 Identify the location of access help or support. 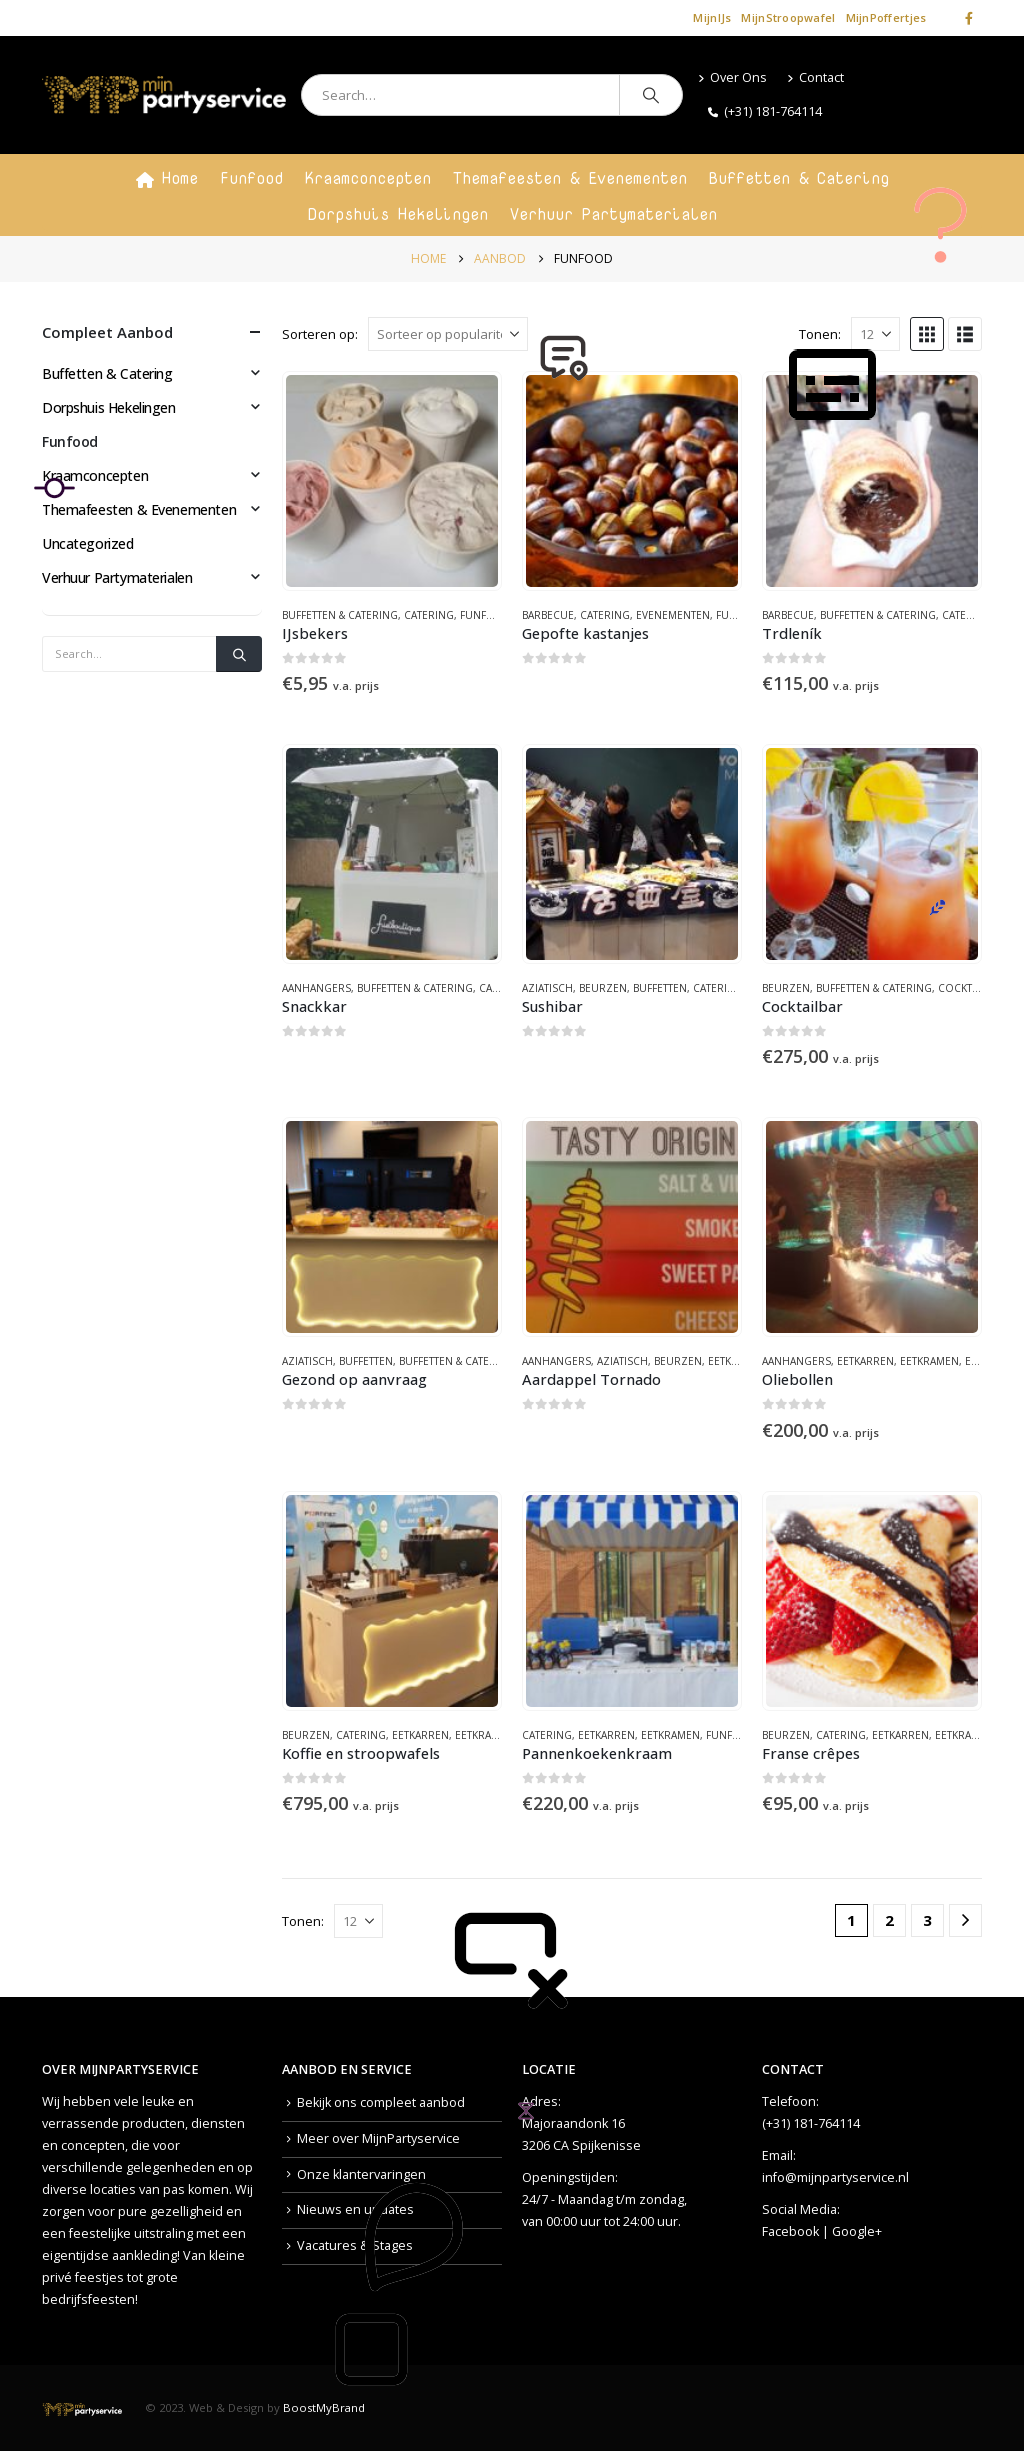
(940, 223).